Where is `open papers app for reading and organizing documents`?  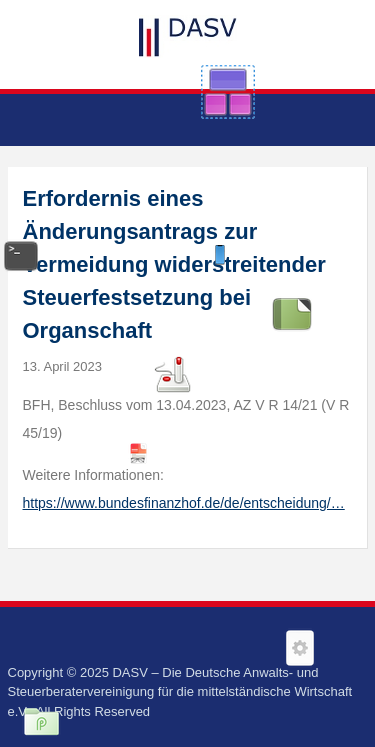
open papers app for reading and organizing documents is located at coordinates (138, 453).